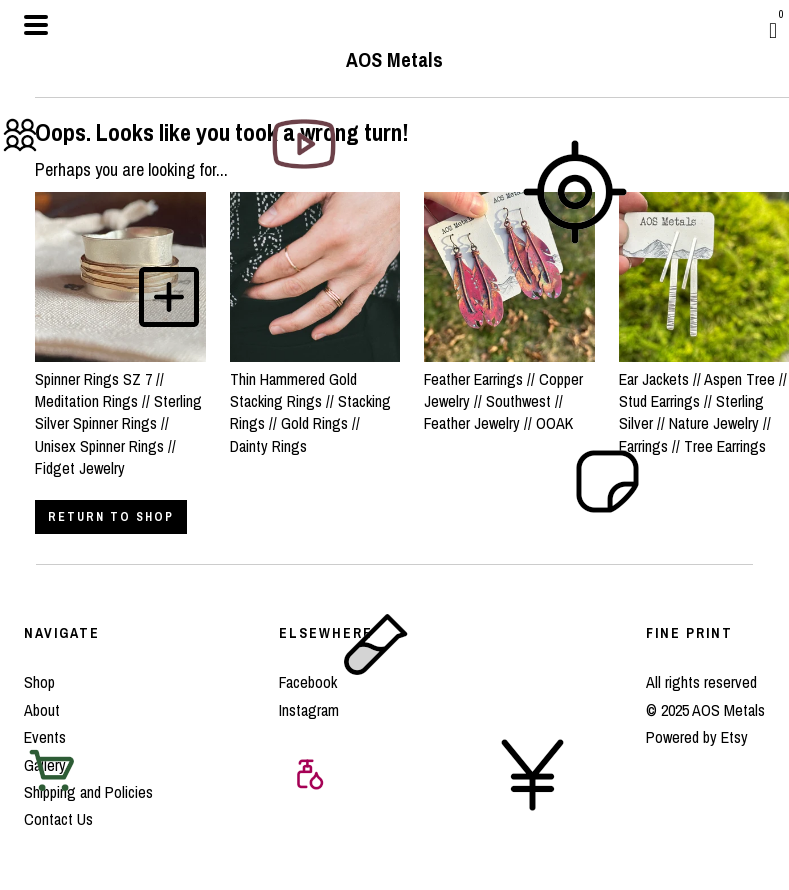 The height and width of the screenshot is (890, 789). I want to click on view prices in Japanese yen, so click(532, 773).